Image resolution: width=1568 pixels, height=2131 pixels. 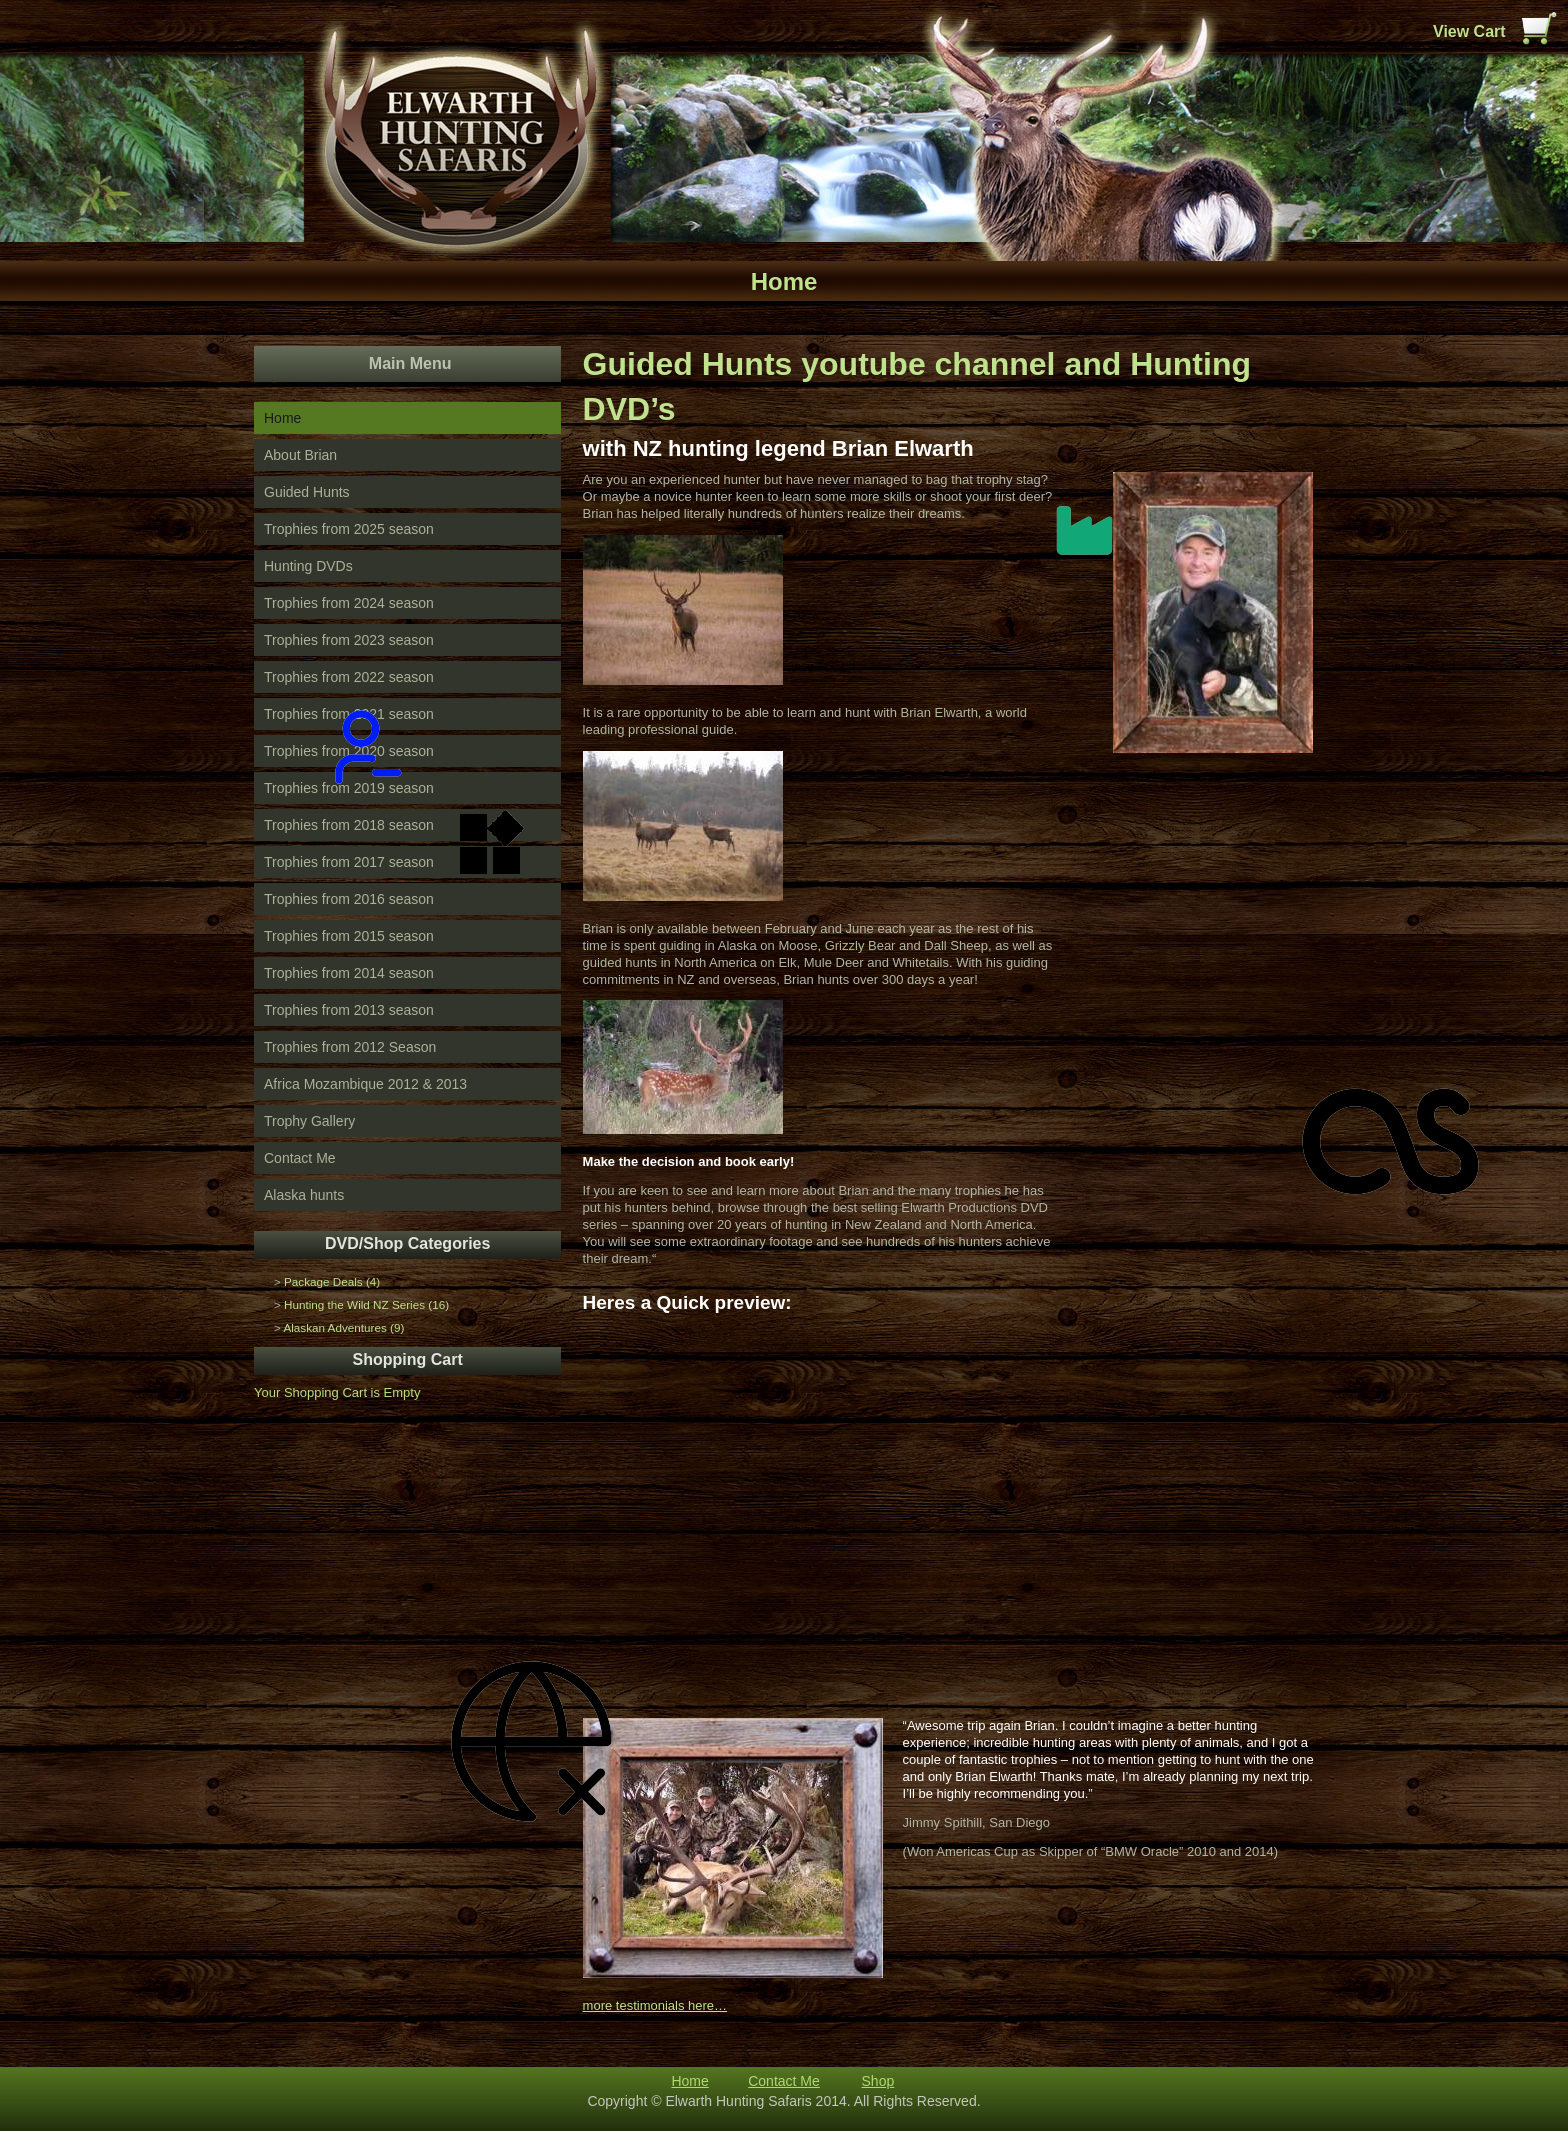 I want to click on view industrial or manufacturing settings, so click(x=1084, y=530).